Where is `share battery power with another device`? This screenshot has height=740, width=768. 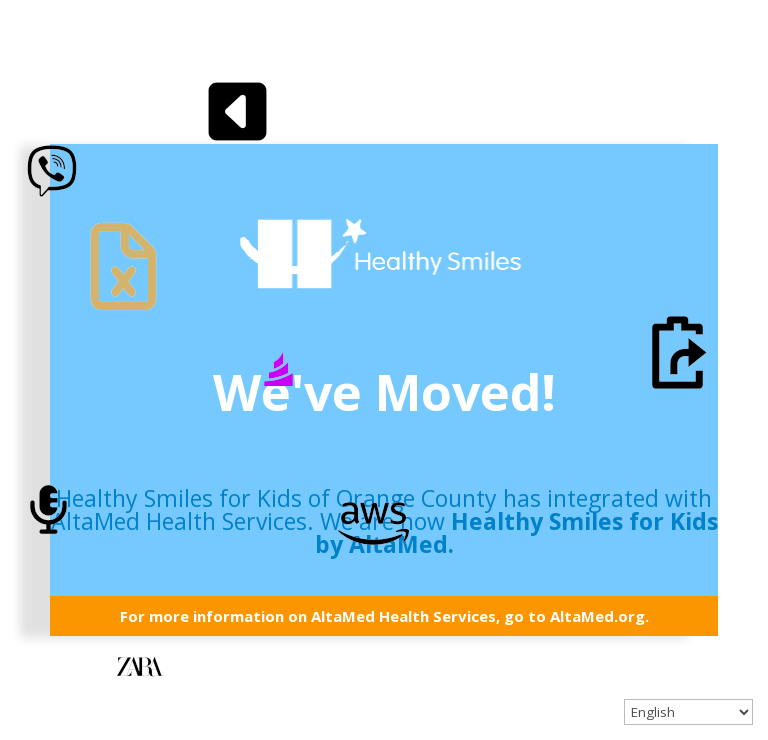
share battery power with another device is located at coordinates (677, 352).